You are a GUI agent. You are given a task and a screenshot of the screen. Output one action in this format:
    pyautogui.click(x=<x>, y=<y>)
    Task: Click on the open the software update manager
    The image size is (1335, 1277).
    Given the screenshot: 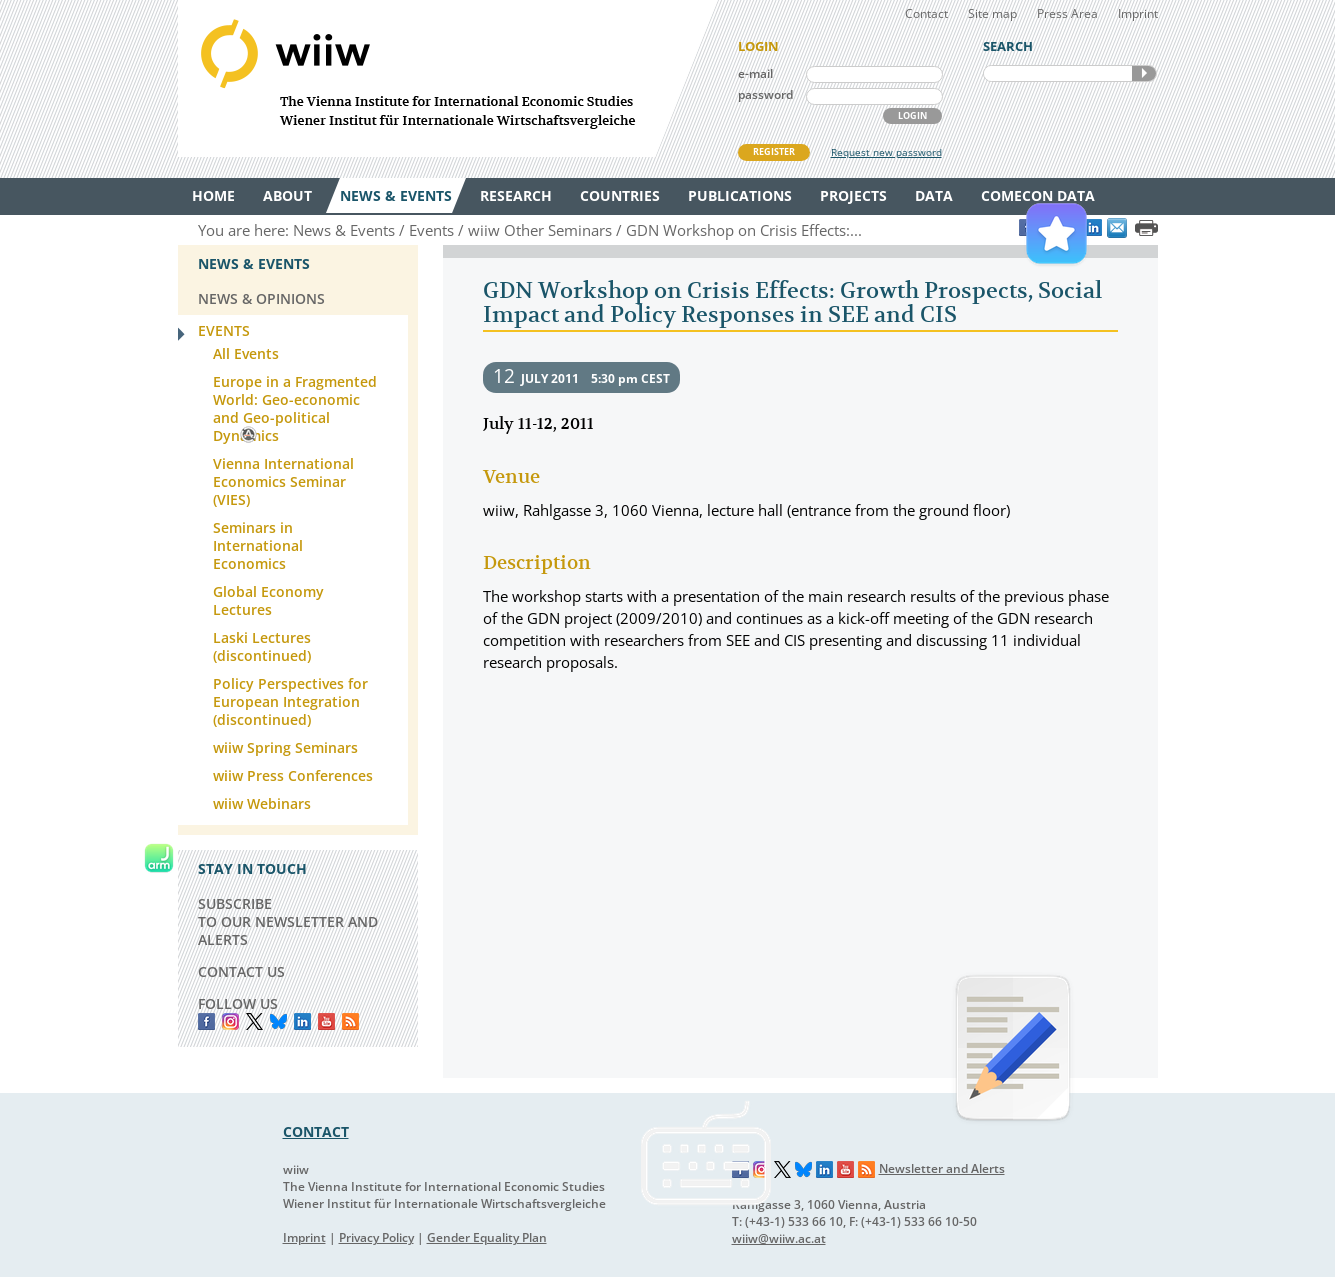 What is the action you would take?
    pyautogui.click(x=248, y=434)
    